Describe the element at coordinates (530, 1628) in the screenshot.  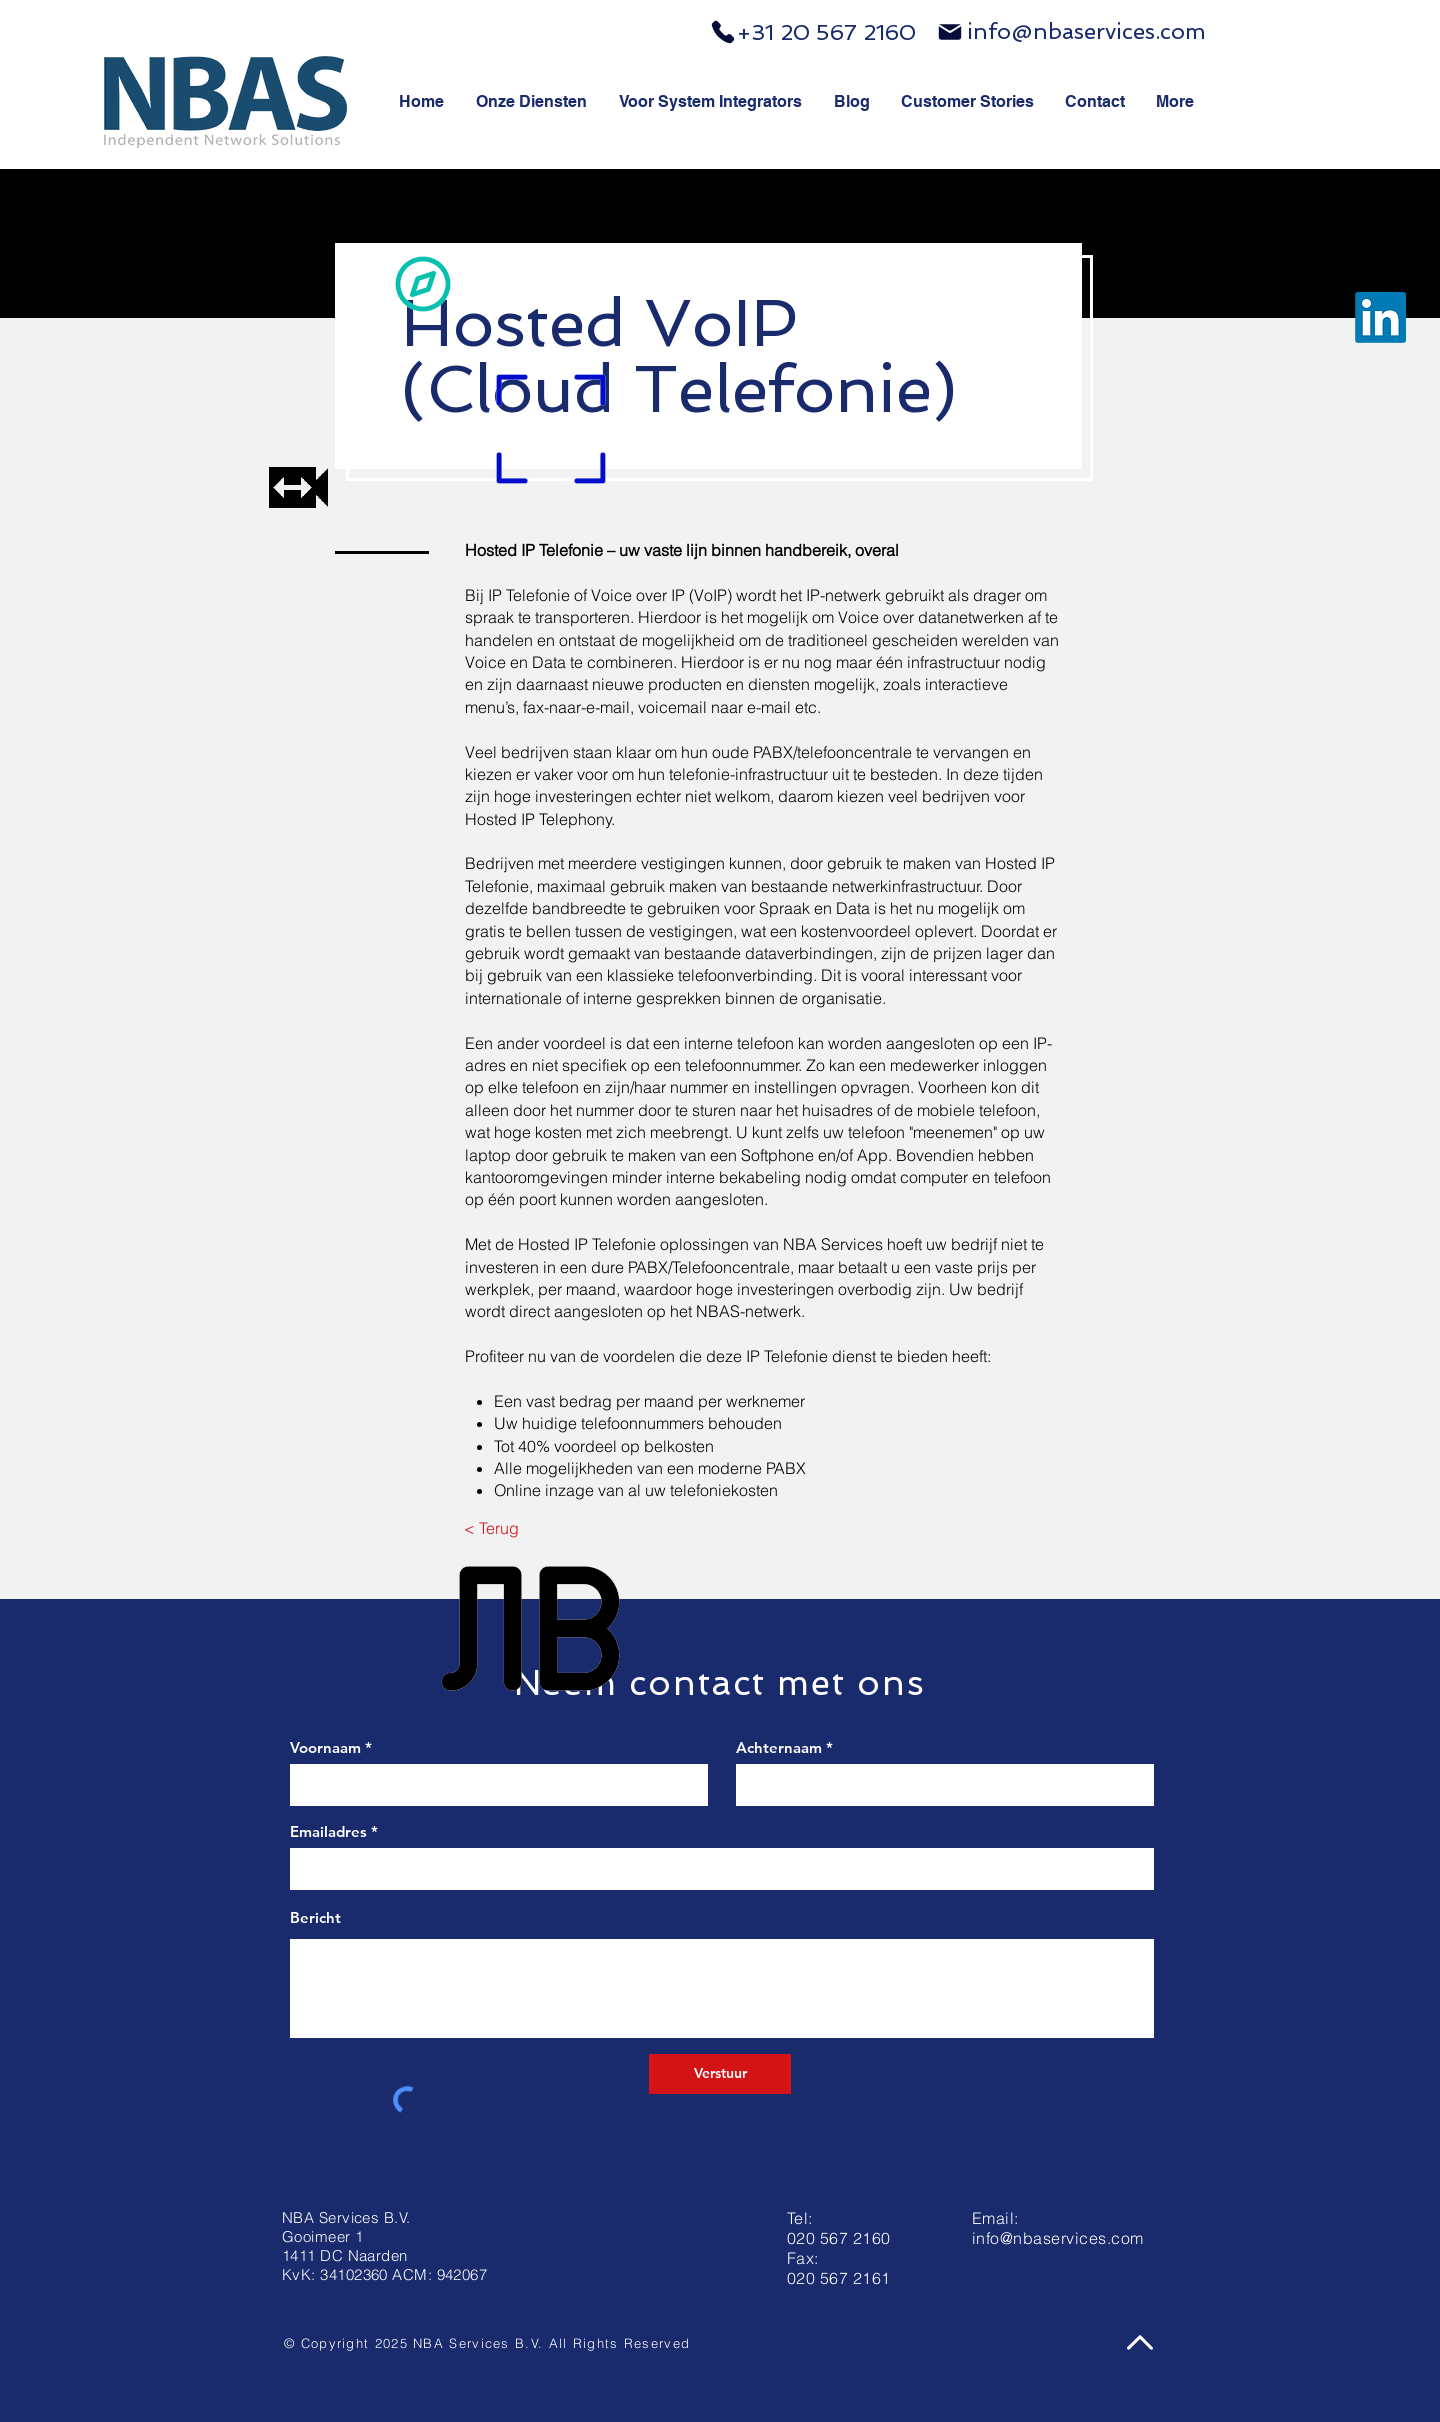
I see `indicates Kyrgyzstani som currency` at that location.